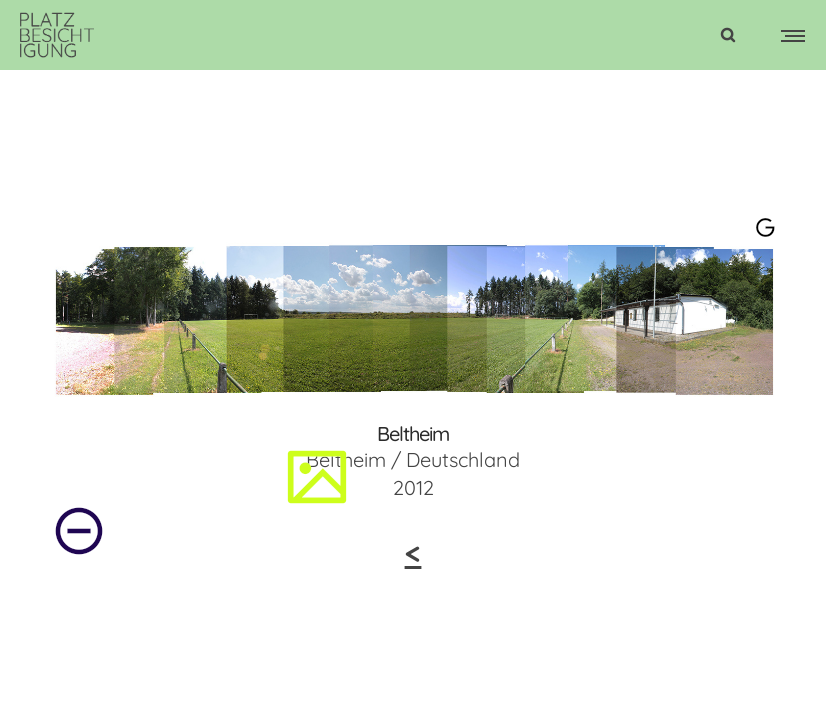  Describe the element at coordinates (765, 227) in the screenshot. I see `sign in with Google` at that location.